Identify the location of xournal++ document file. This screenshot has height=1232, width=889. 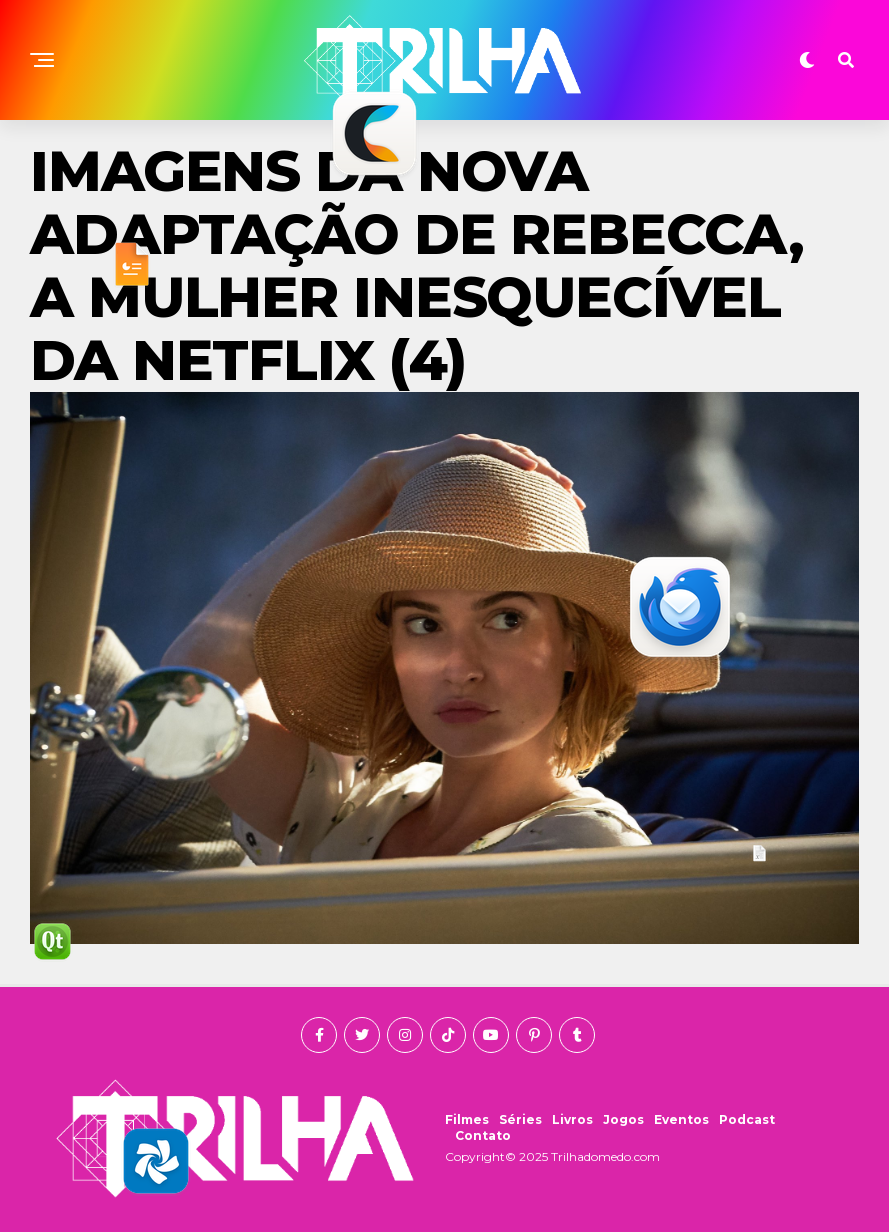
(759, 853).